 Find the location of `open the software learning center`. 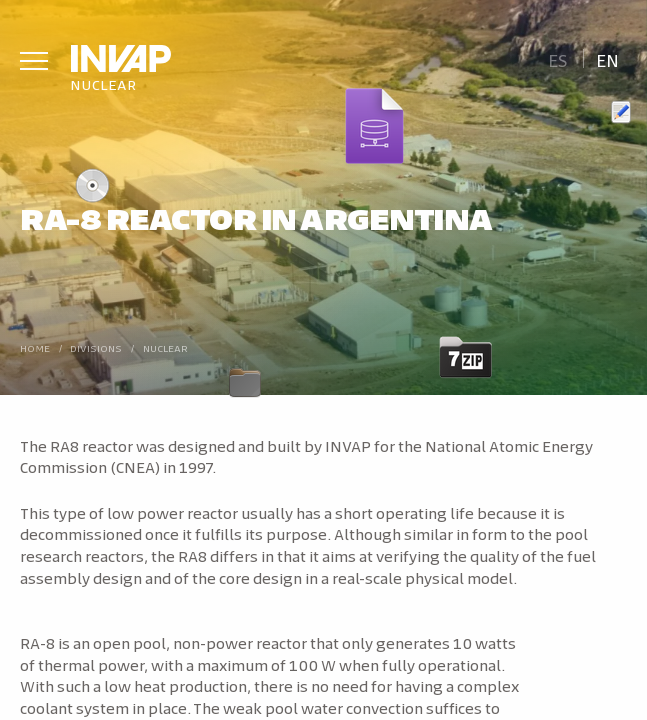

open the software learning center is located at coordinates (621, 112).